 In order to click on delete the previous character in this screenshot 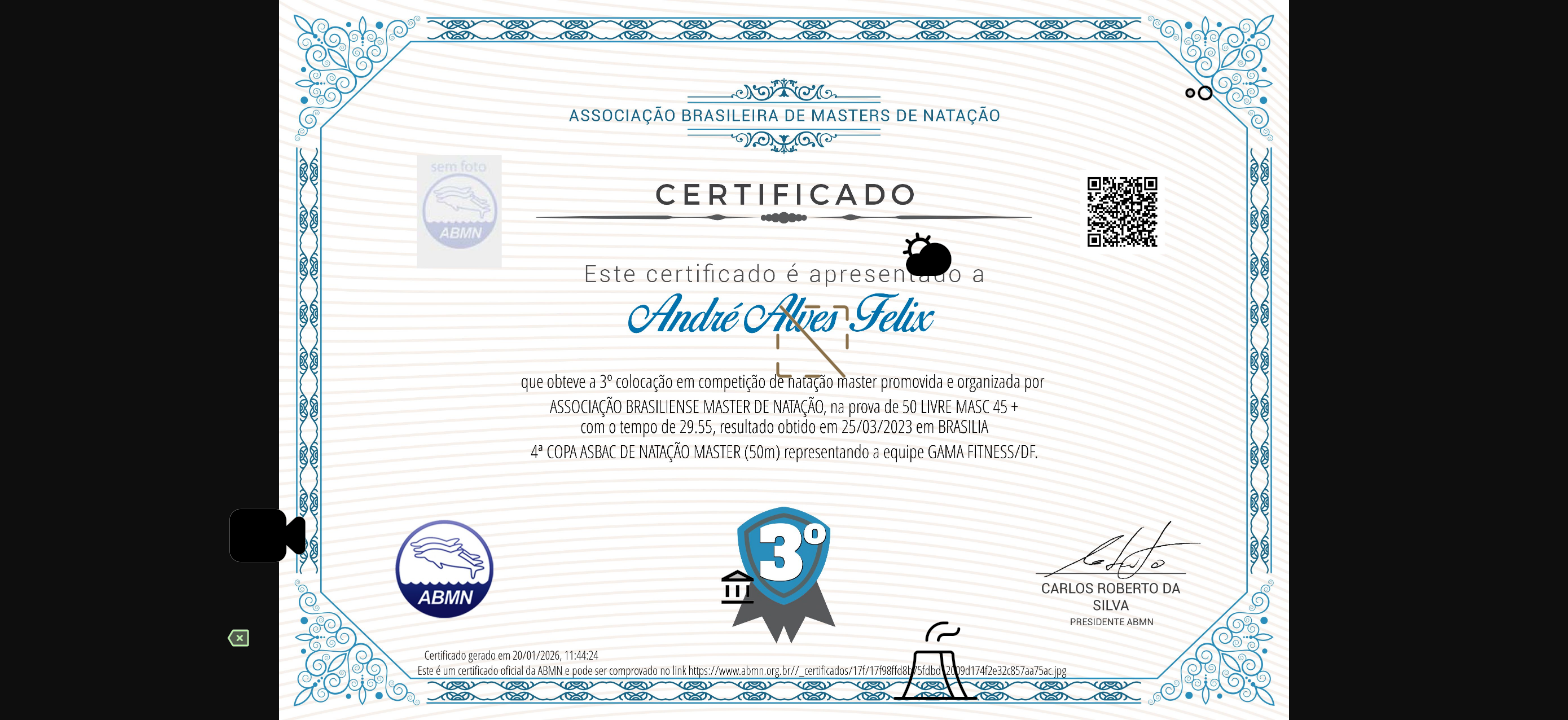, I will do `click(239, 638)`.